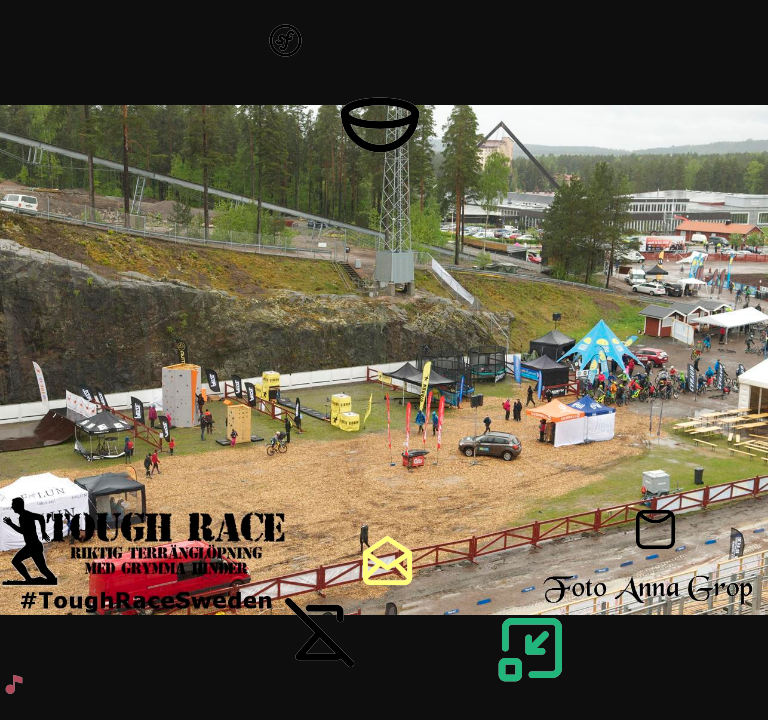 This screenshot has height=720, width=768. What do you see at coordinates (14, 684) in the screenshot?
I see `open music player or audio library` at bounding box center [14, 684].